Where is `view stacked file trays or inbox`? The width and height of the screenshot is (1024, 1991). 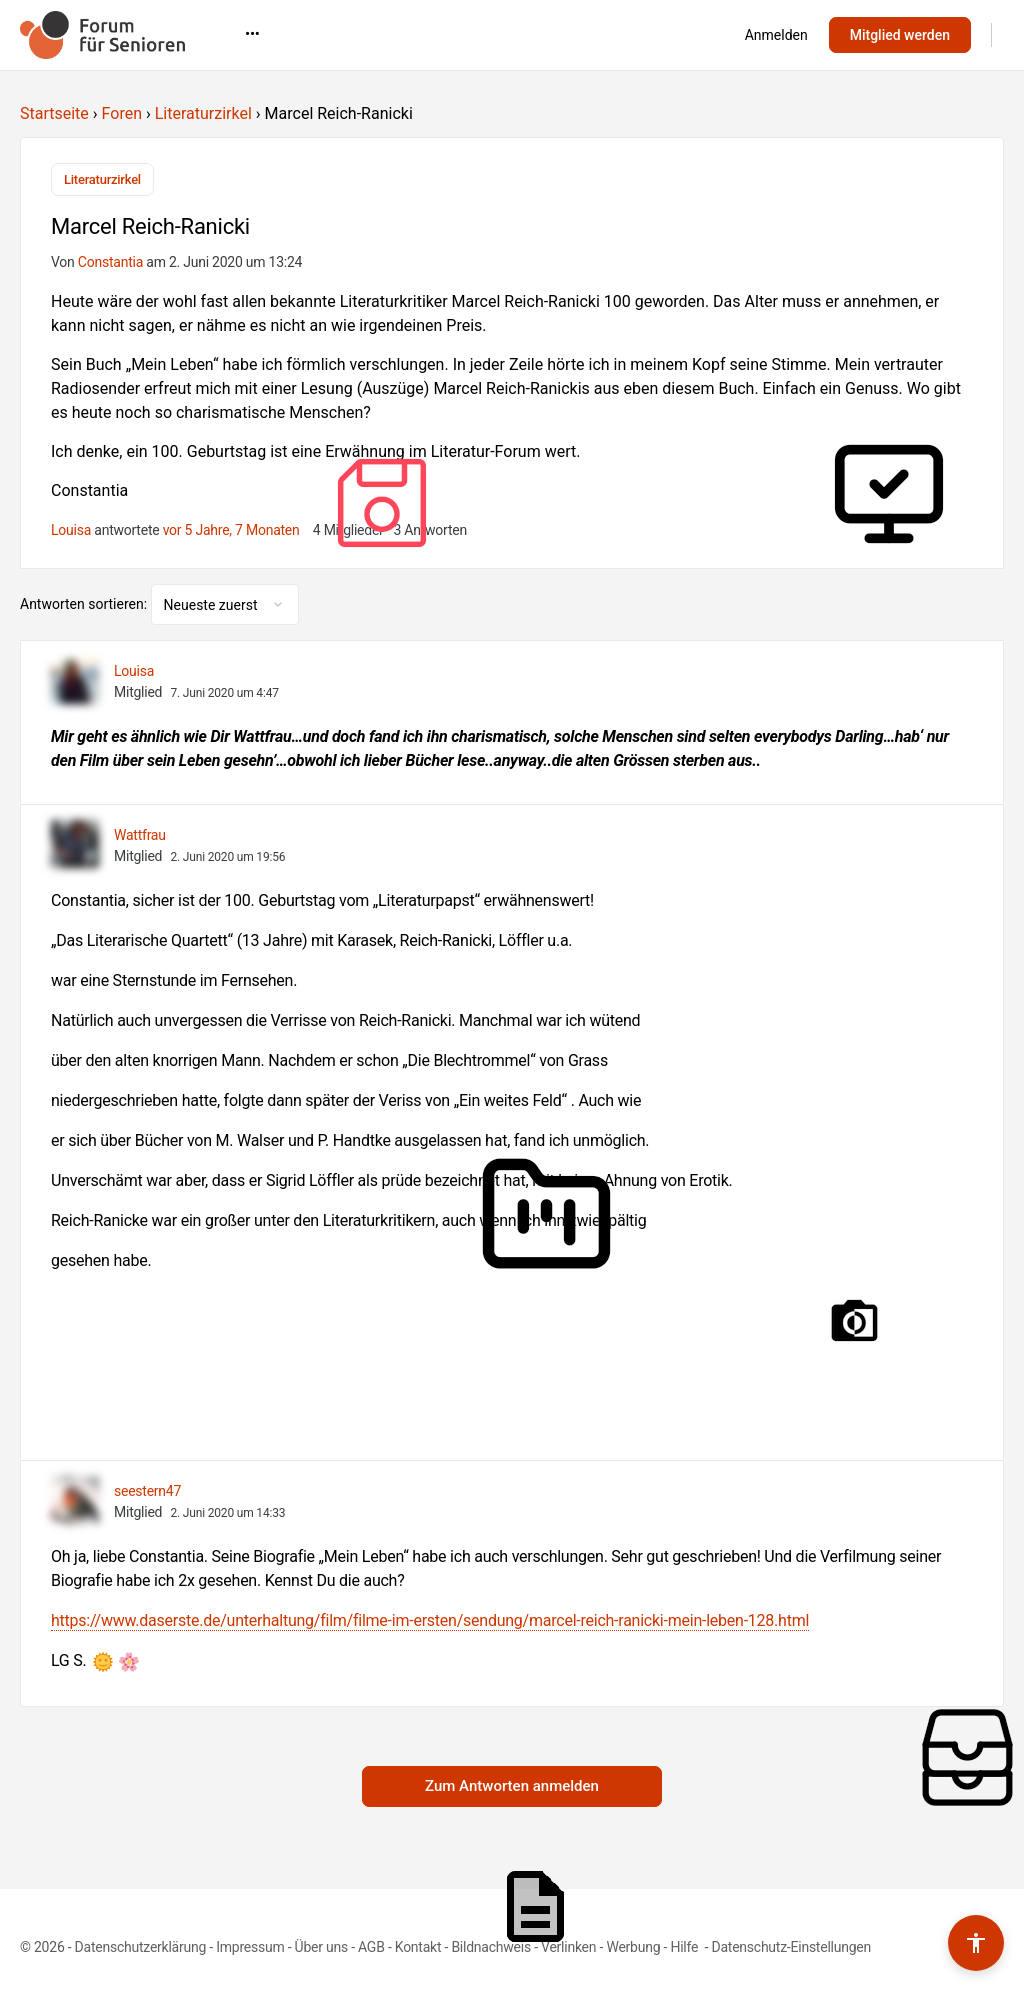 view stacked file trays or inbox is located at coordinates (967, 1757).